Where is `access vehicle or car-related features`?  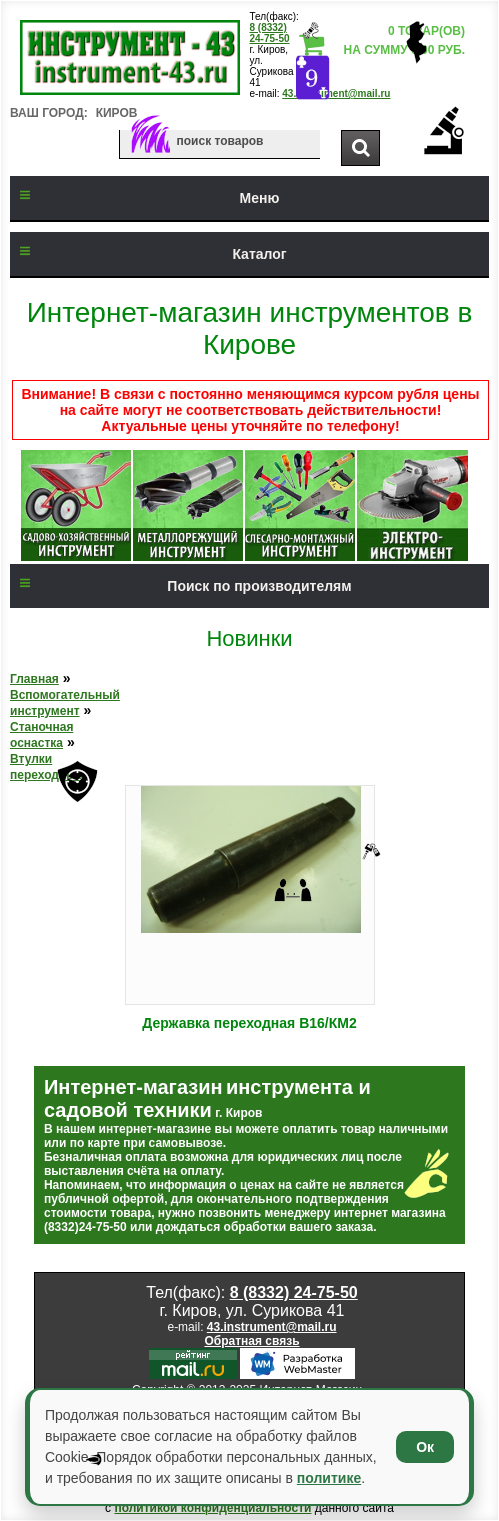 access vehicle or car-related features is located at coordinates (371, 851).